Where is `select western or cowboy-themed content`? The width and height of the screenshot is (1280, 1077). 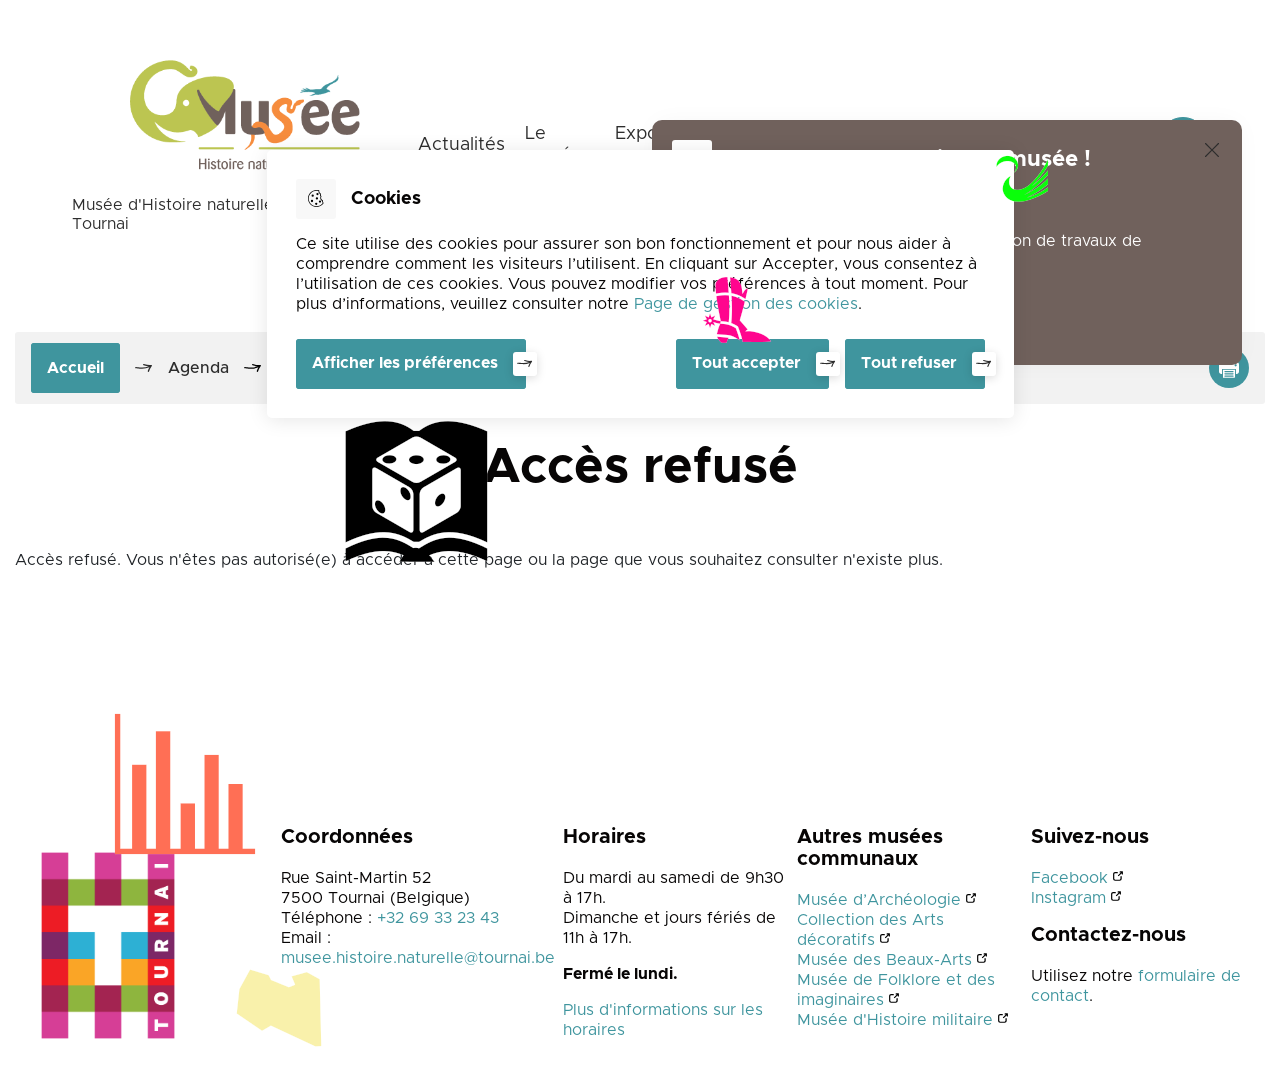 select western or cowboy-themed content is located at coordinates (737, 310).